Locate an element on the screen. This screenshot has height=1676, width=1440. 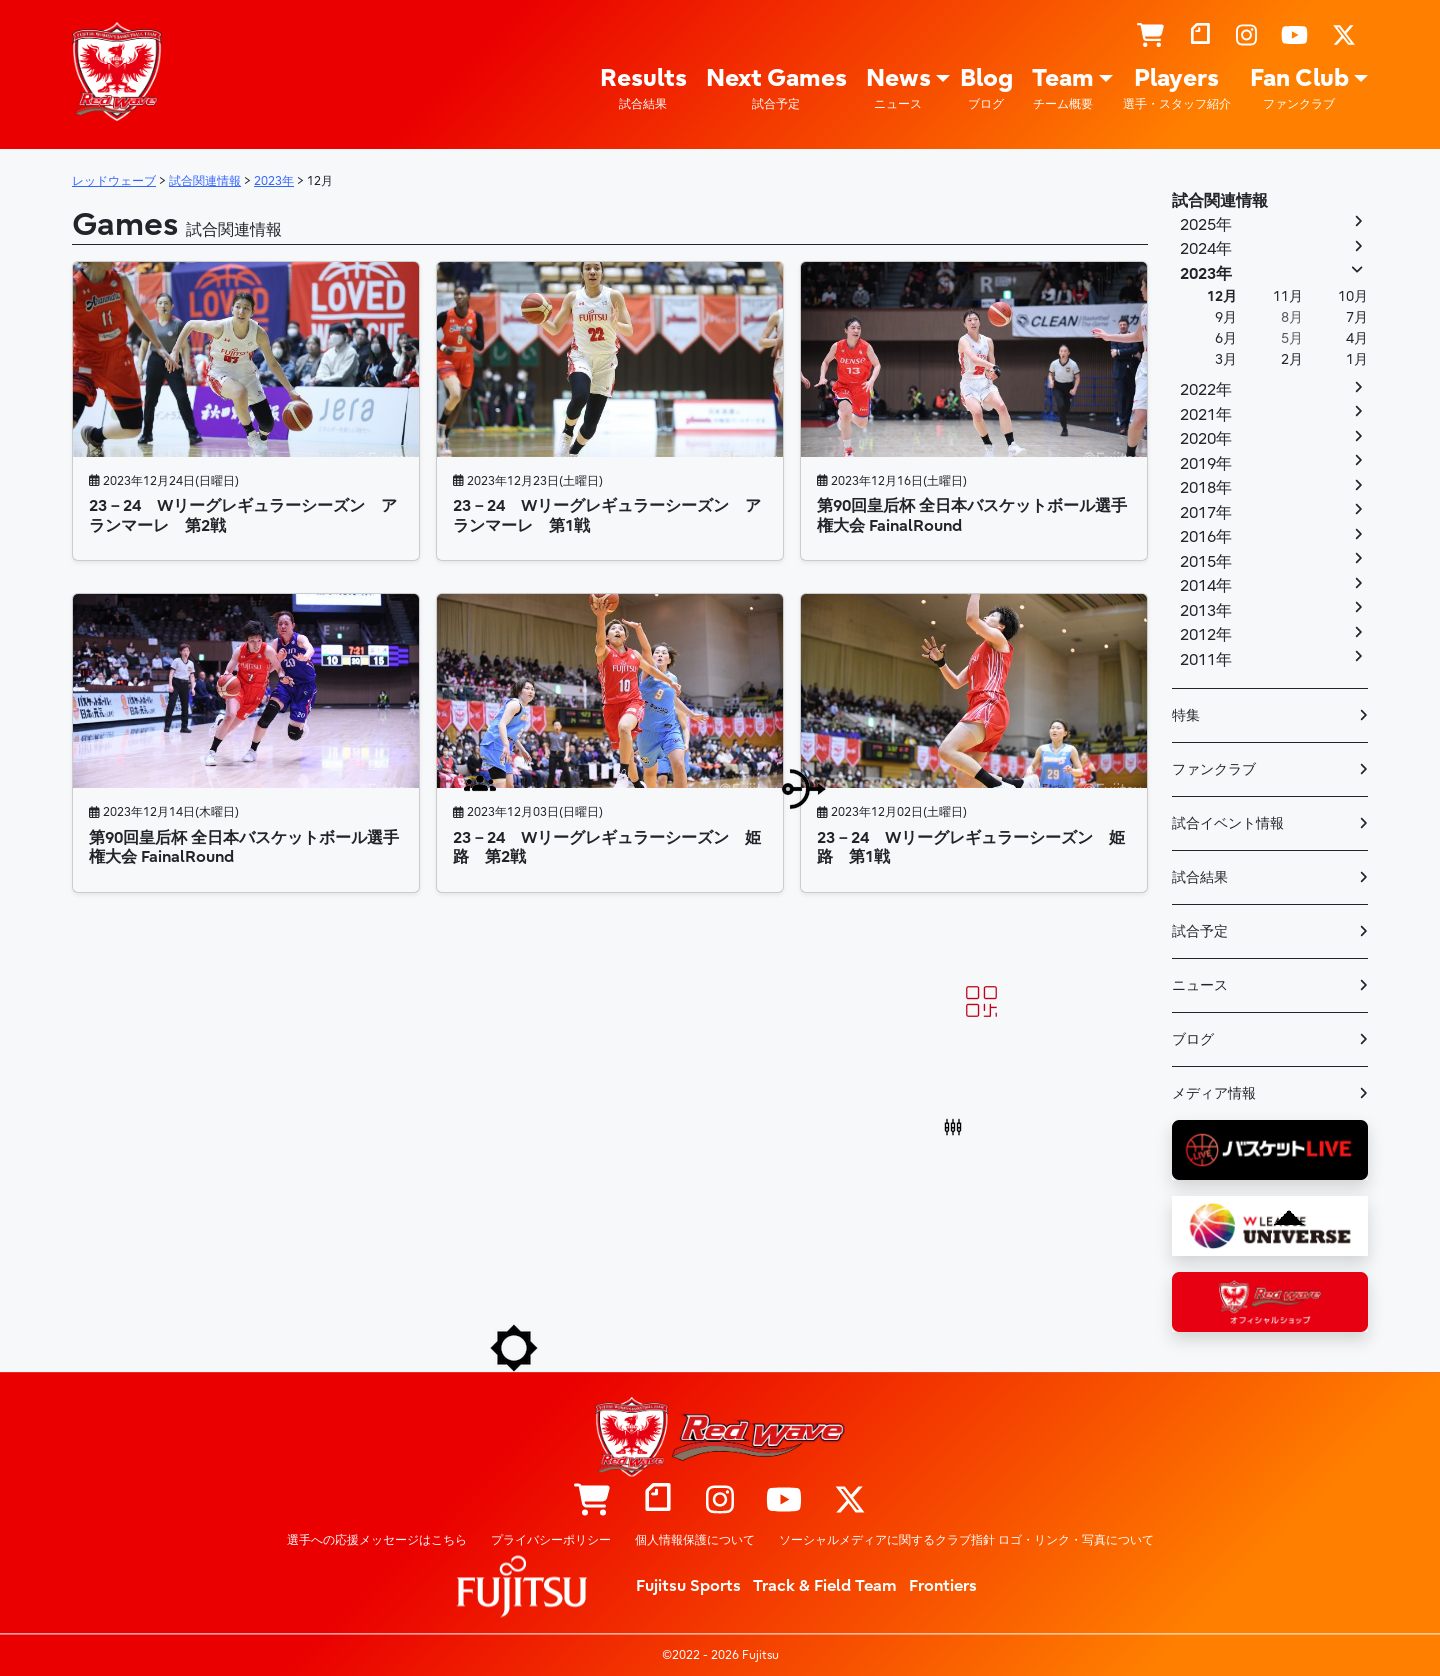
expand or collapse a dropdown menu upward is located at coordinates (1289, 1219).